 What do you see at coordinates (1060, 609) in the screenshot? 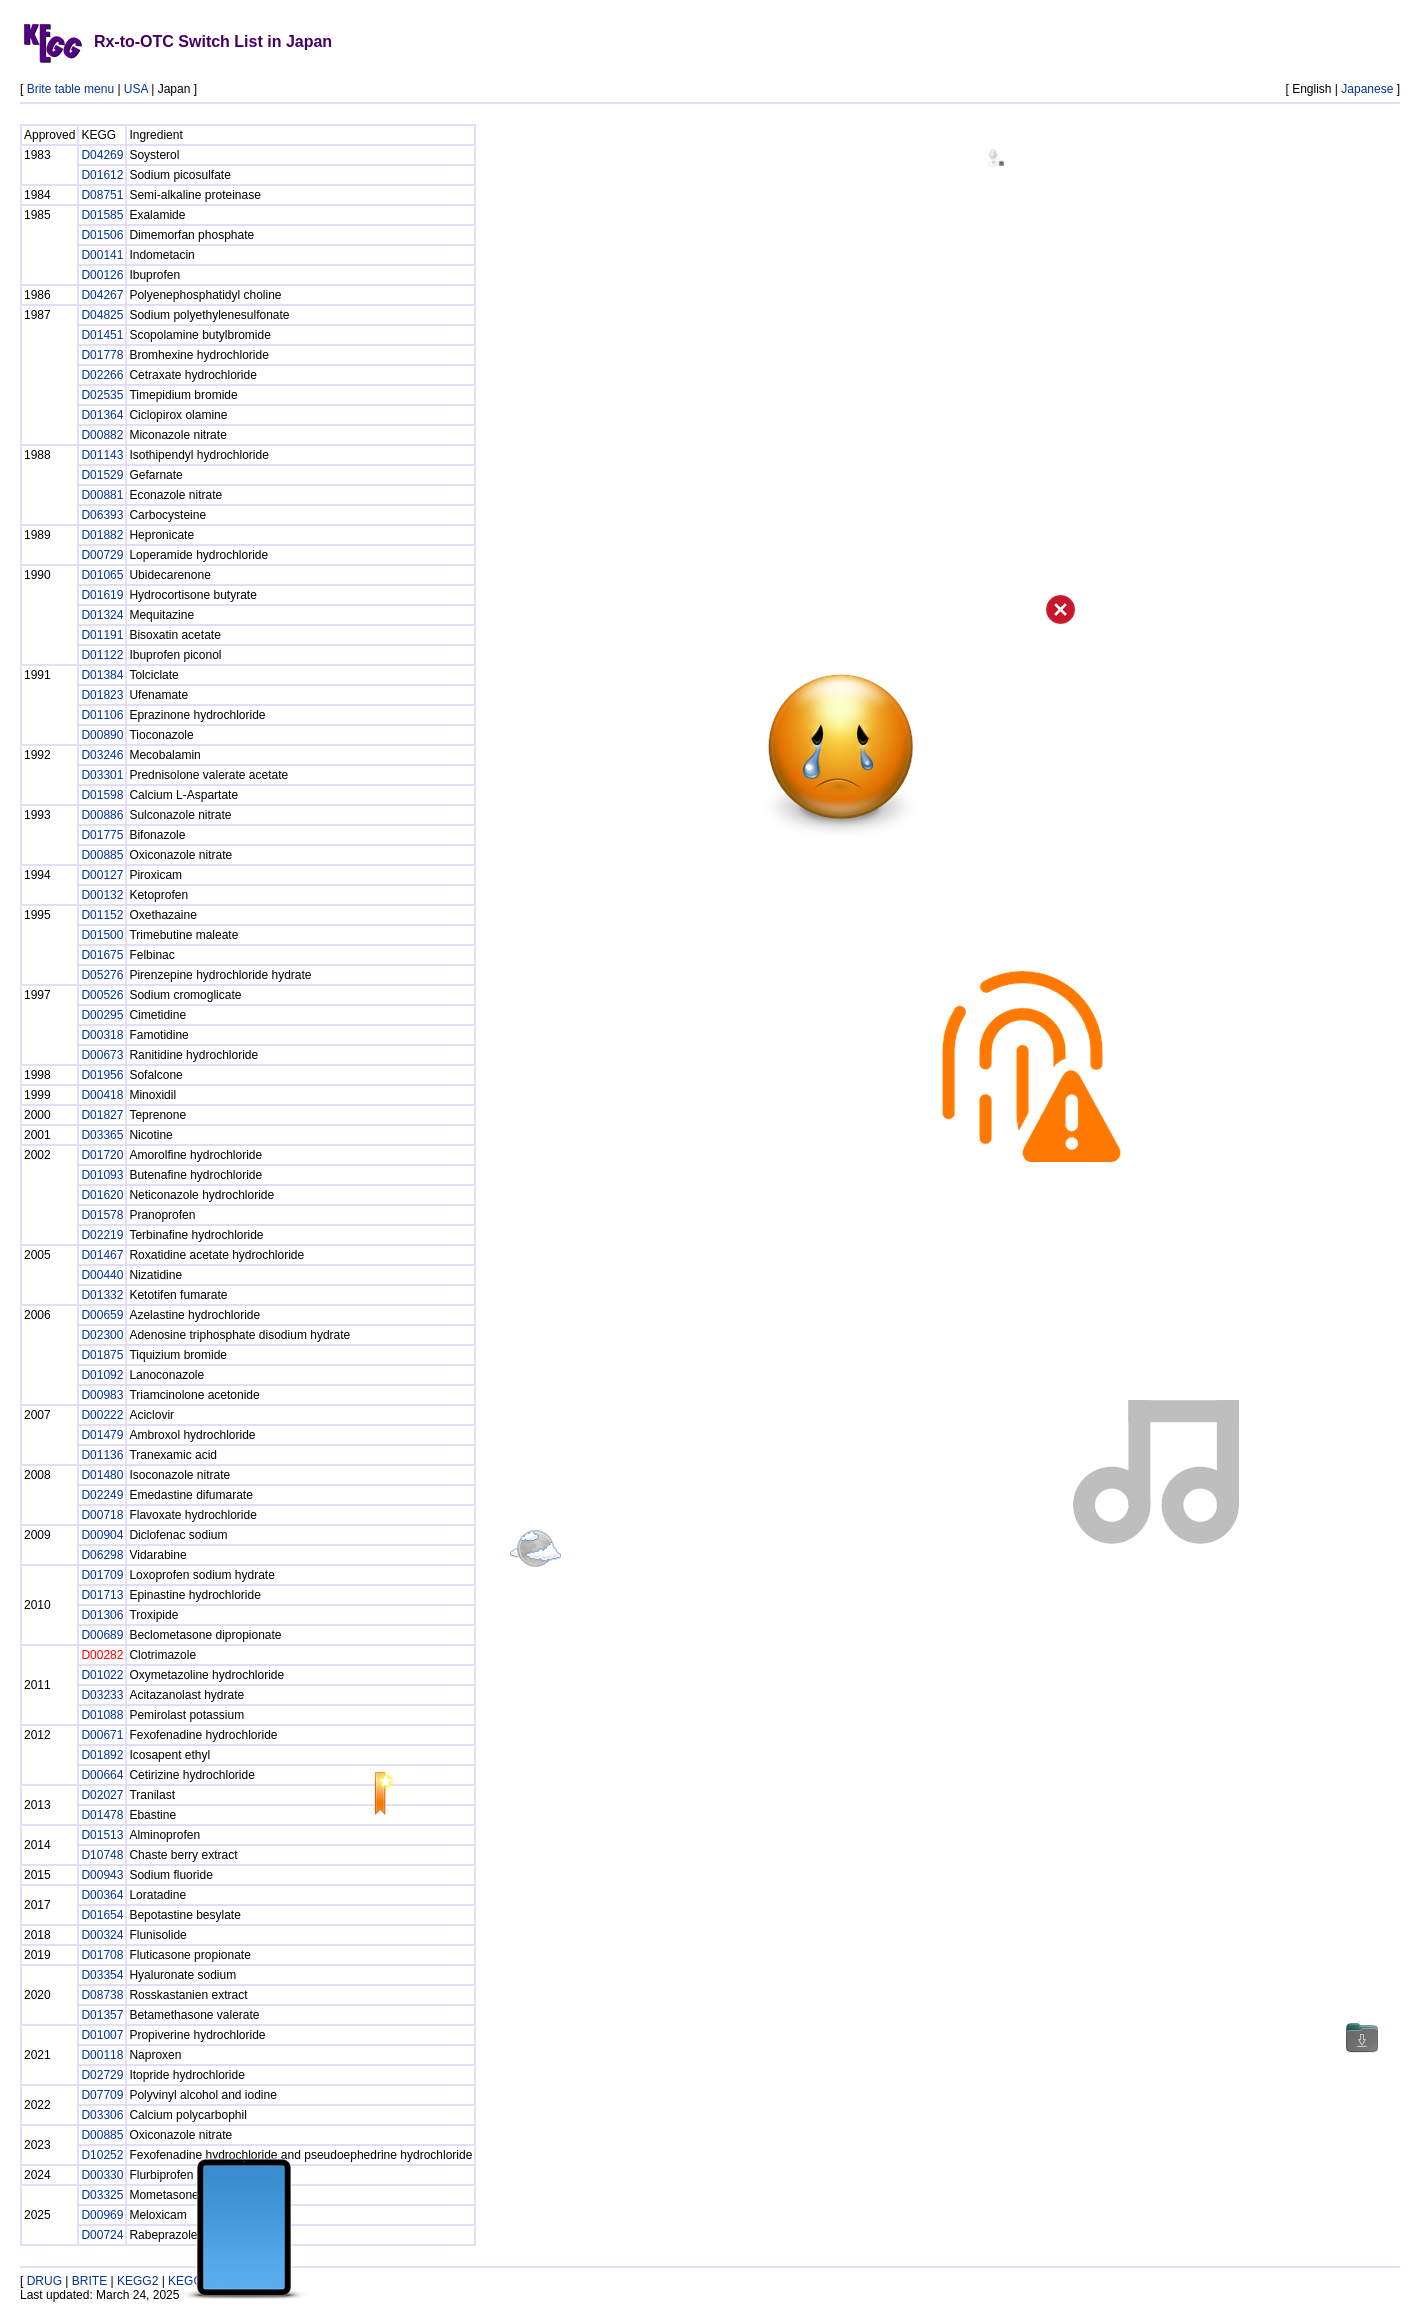
I see `stop or cancel the current action` at bounding box center [1060, 609].